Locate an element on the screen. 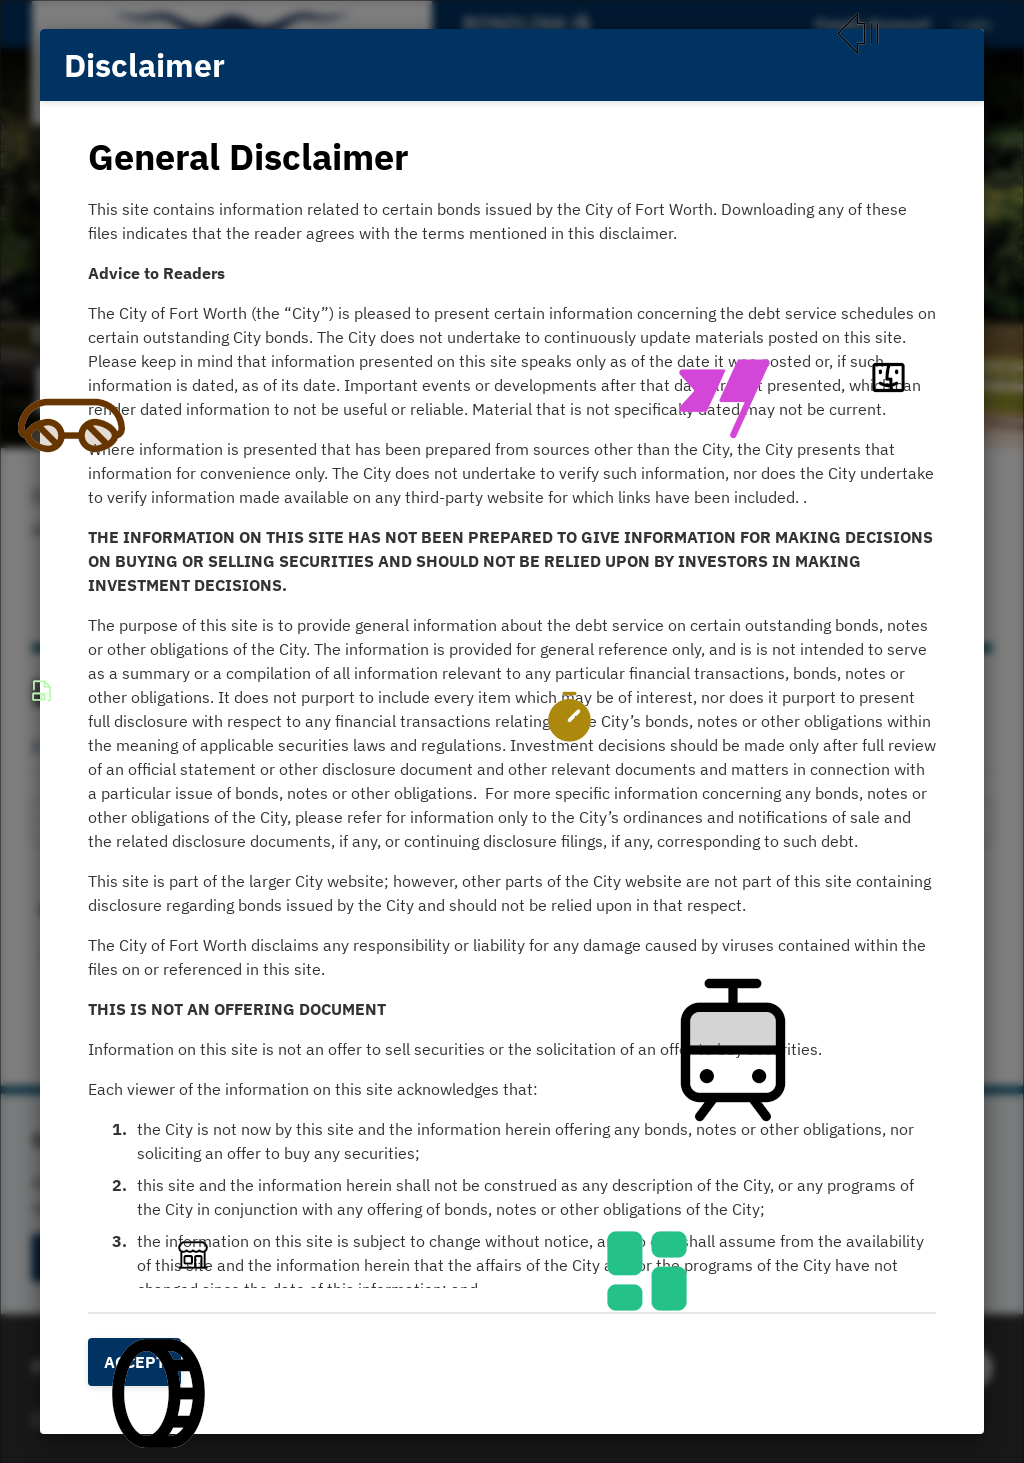 Image resolution: width=1024 pixels, height=1463 pixels. browse nearby stores or shops is located at coordinates (193, 1255).